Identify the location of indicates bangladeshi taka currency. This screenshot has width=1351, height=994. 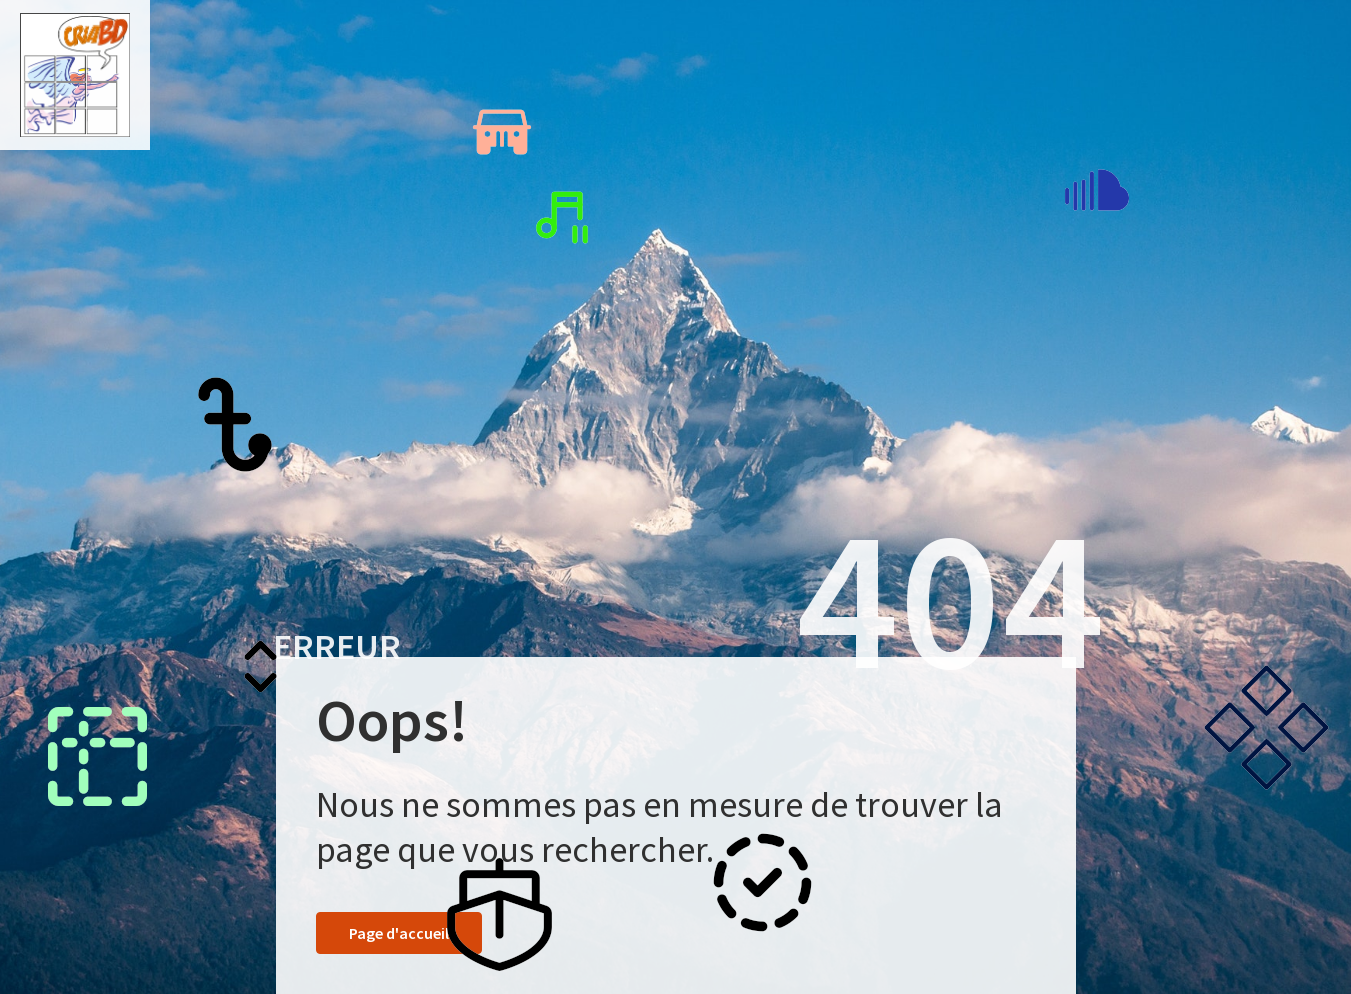
(233, 424).